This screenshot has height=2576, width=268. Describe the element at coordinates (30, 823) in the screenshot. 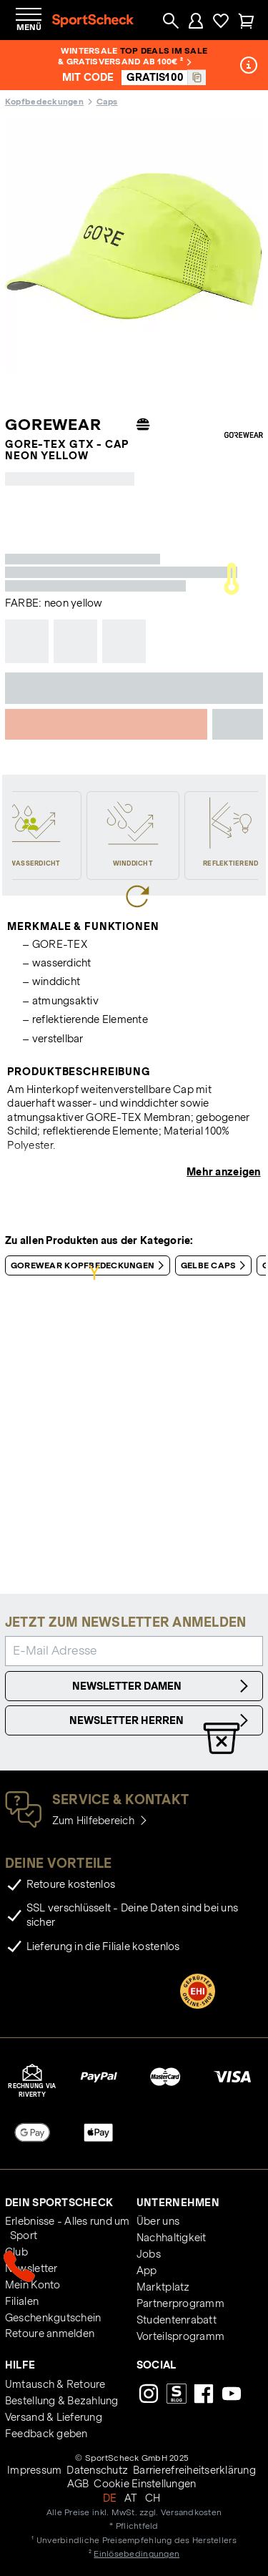

I see `view contacts or friends list` at that location.